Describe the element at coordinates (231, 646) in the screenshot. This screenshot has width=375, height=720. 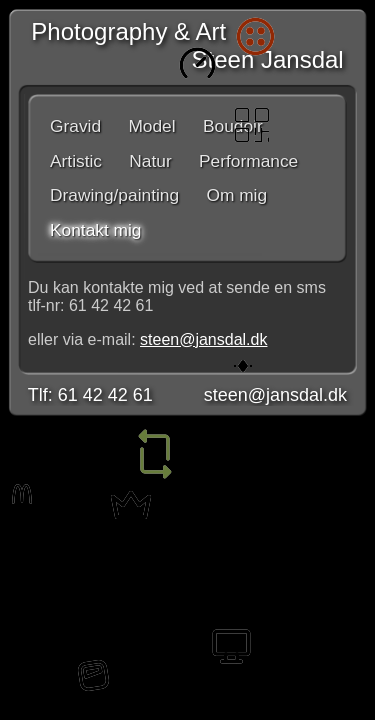
I see `switch to desktop view` at that location.